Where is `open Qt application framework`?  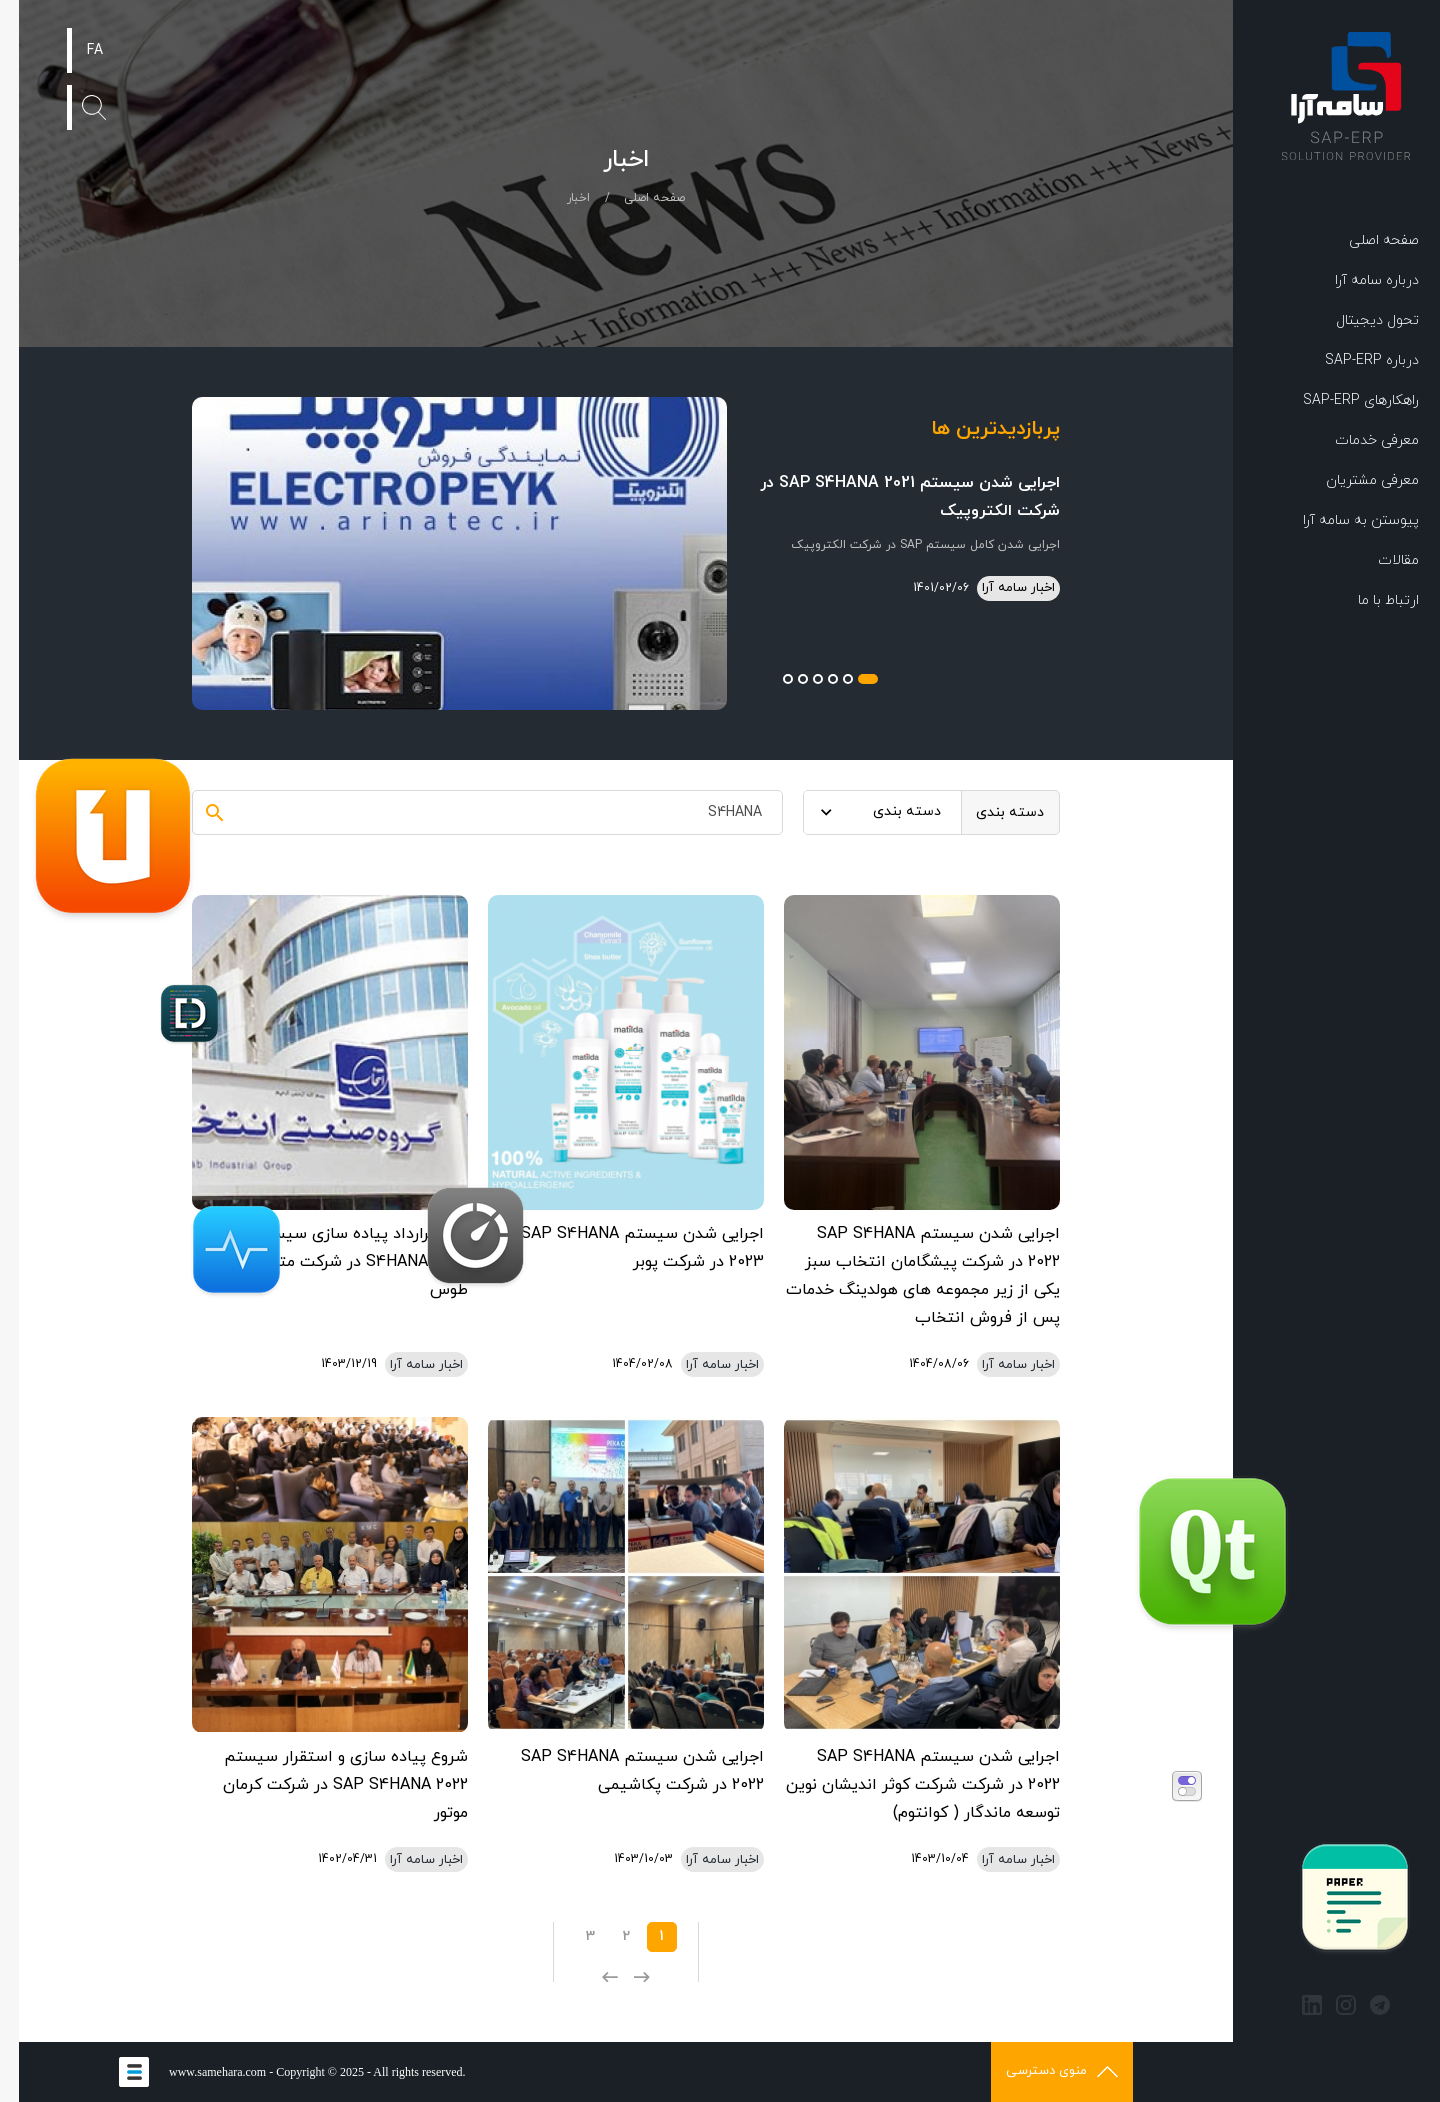 open Qt application framework is located at coordinates (1212, 1551).